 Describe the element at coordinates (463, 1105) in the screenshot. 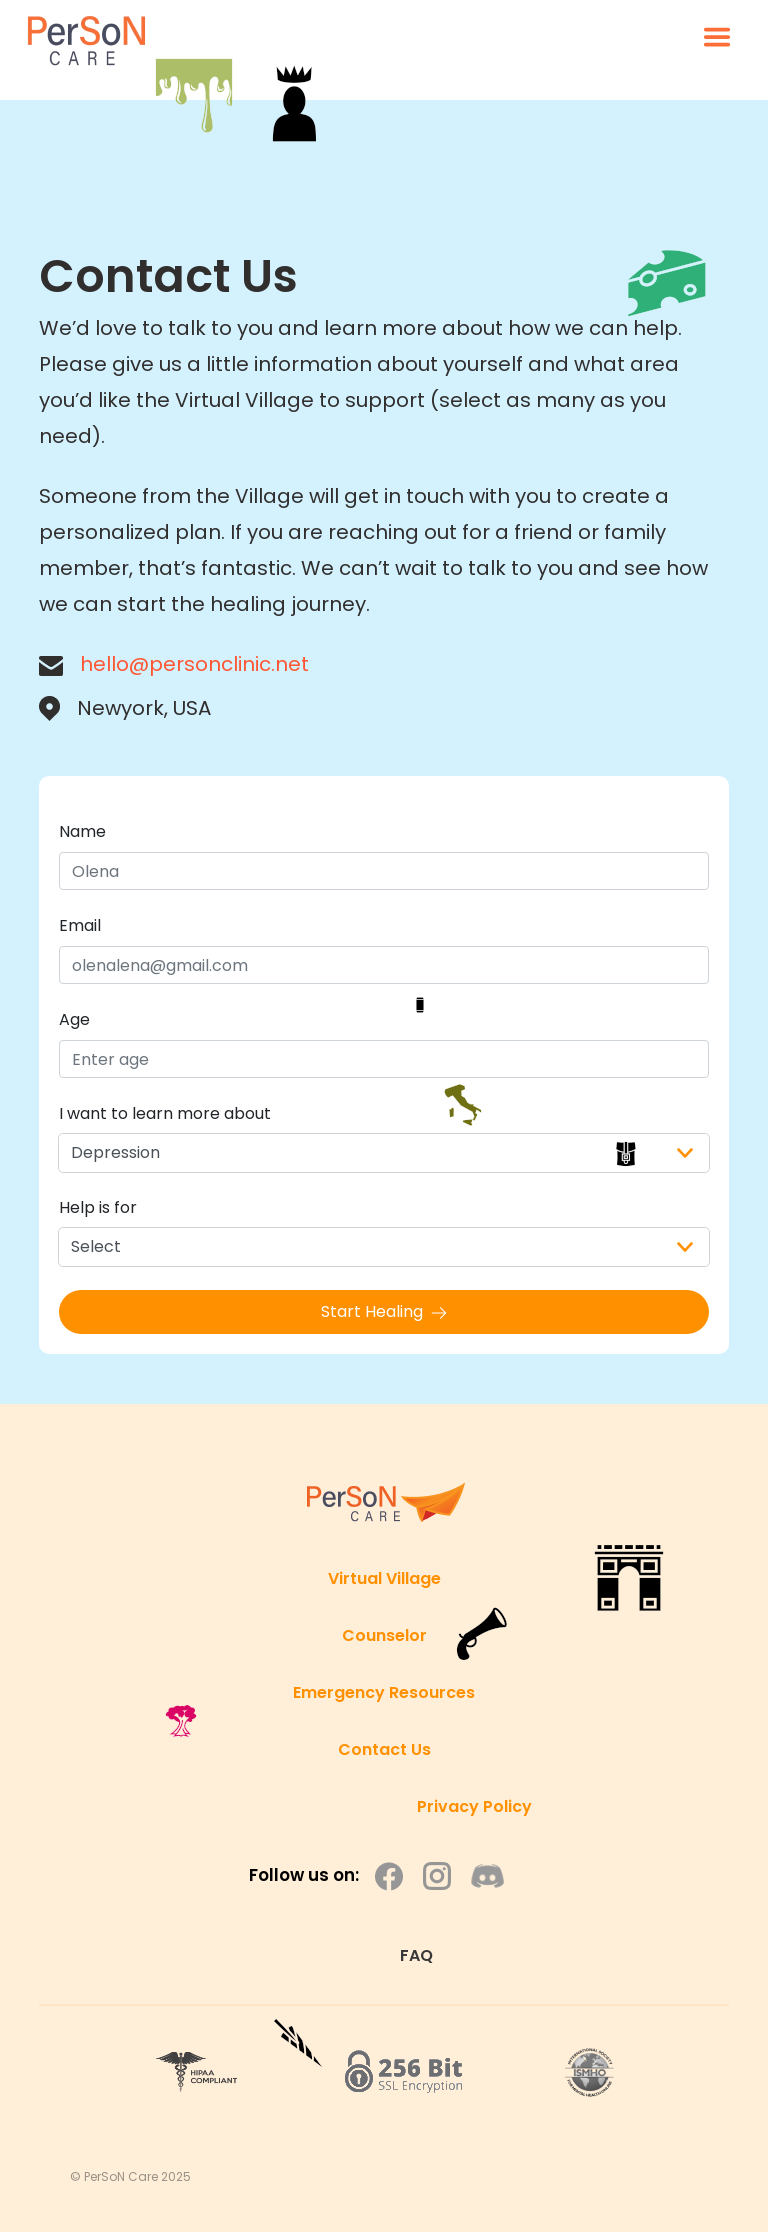

I see `select italy as your country or region` at that location.